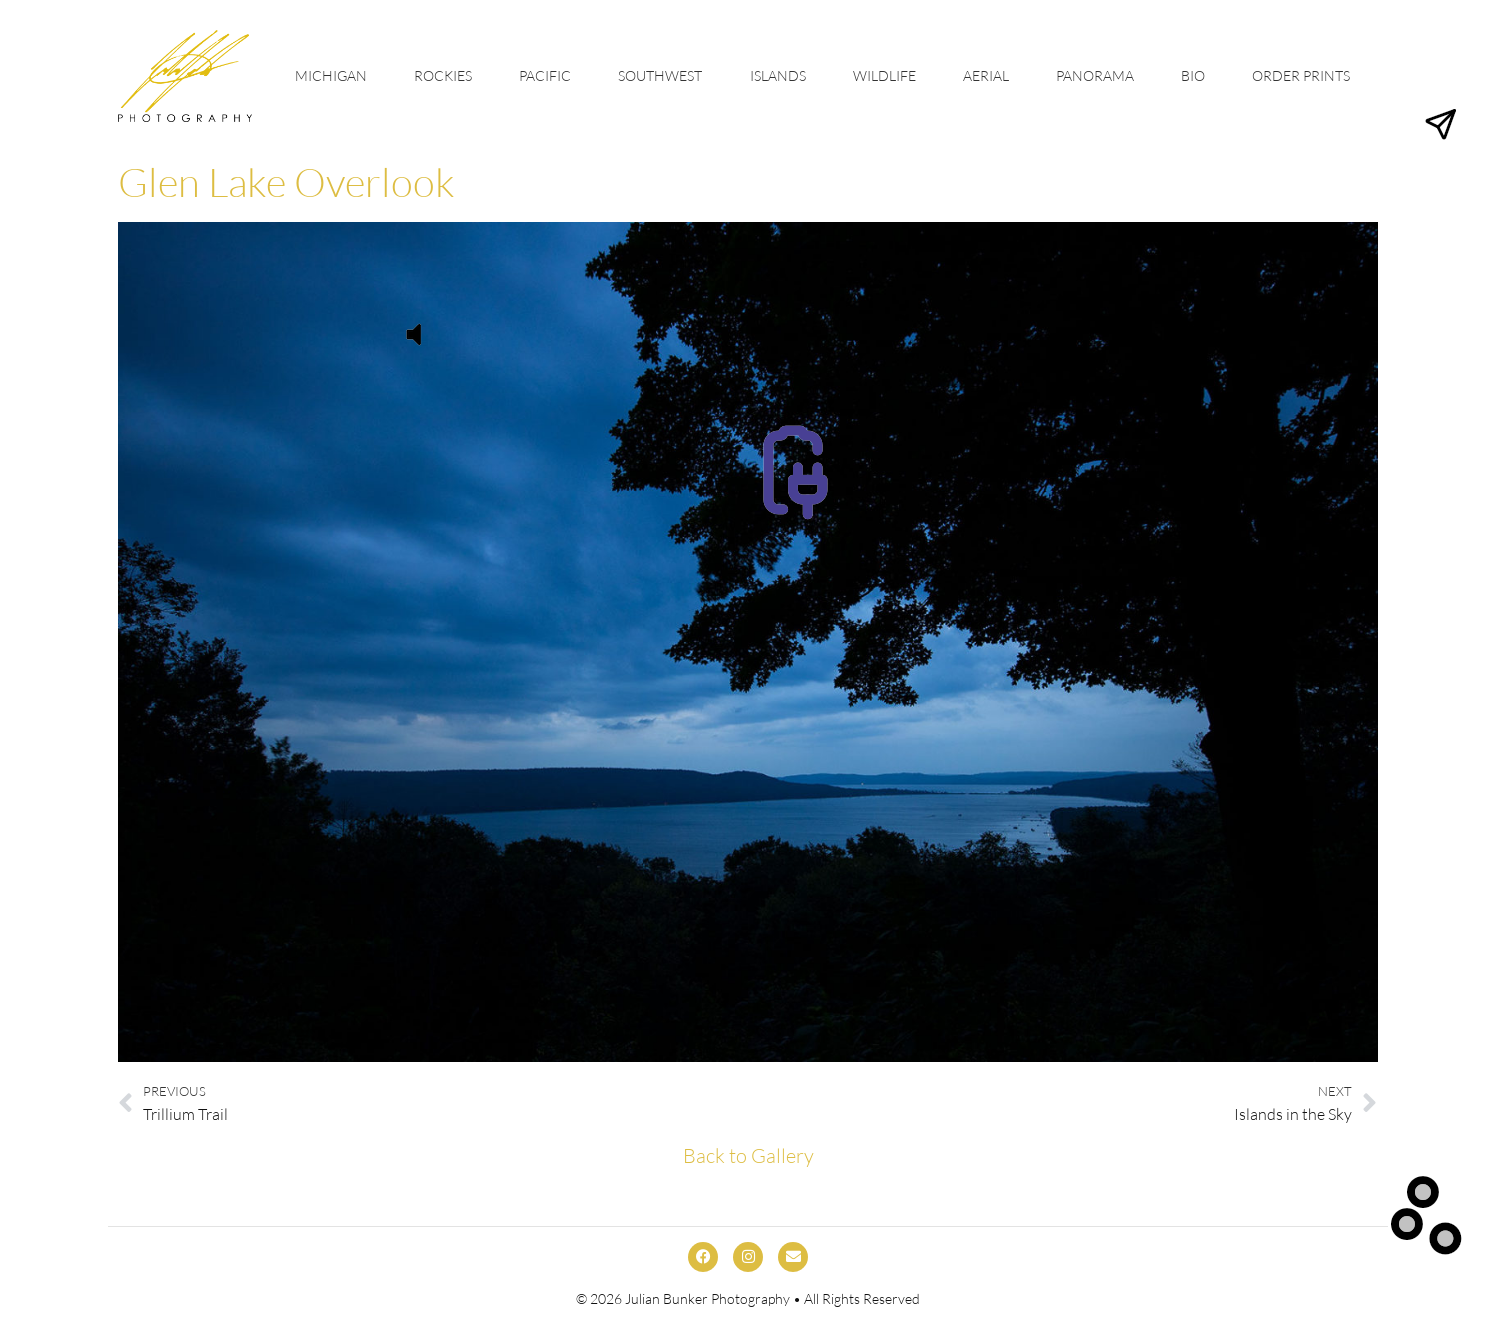 This screenshot has width=1496, height=1326. Describe the element at coordinates (1441, 124) in the screenshot. I see `send a message` at that location.